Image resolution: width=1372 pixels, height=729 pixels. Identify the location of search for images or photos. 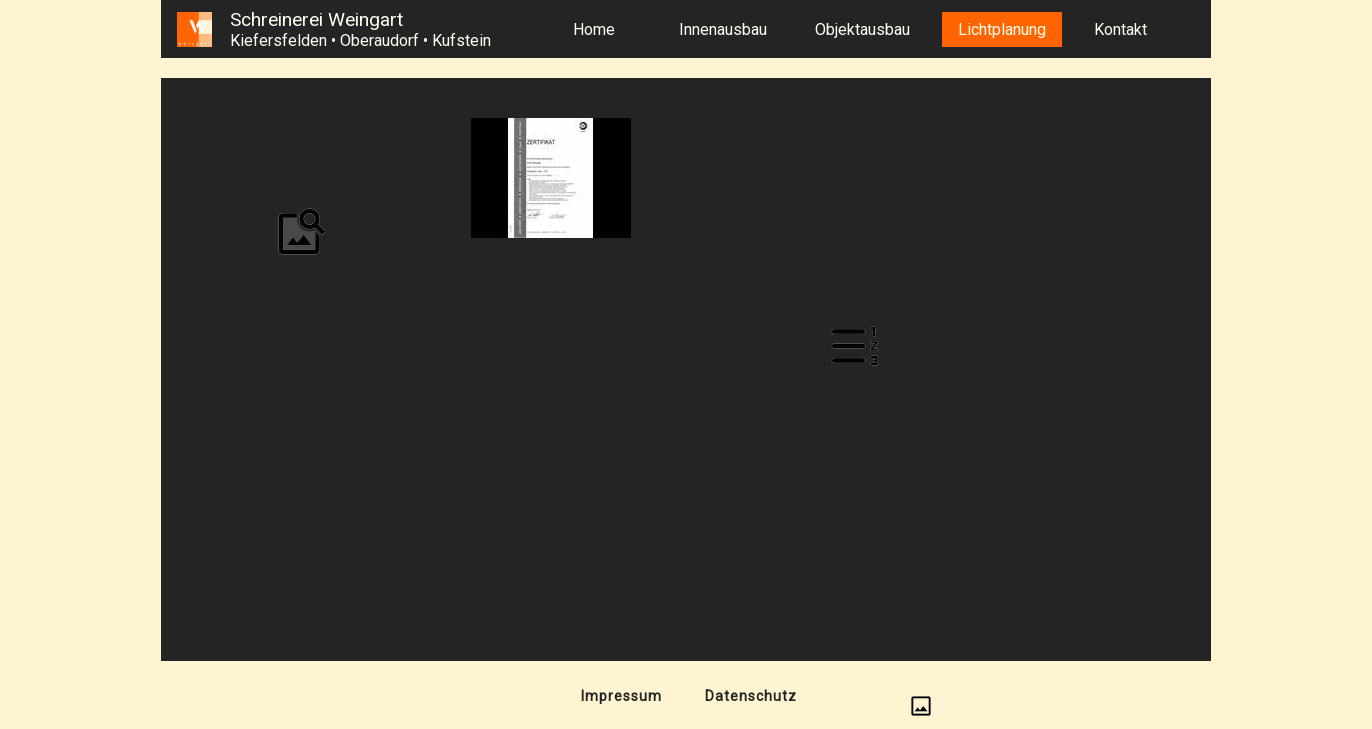
(301, 231).